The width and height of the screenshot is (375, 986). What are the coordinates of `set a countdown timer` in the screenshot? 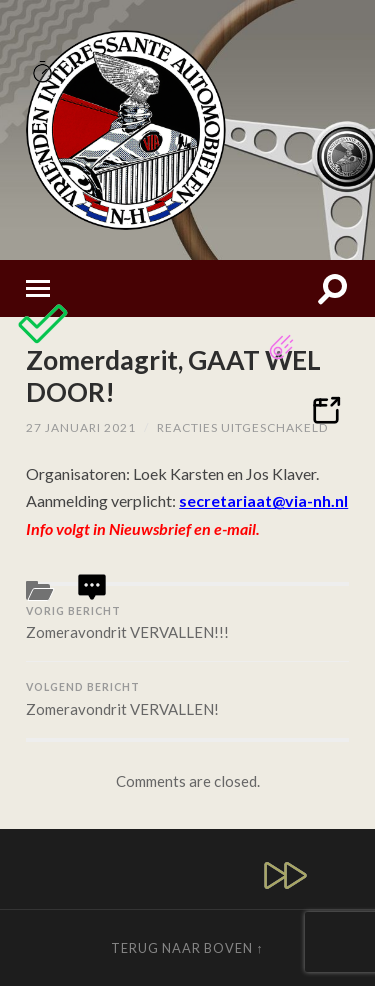 It's located at (42, 72).